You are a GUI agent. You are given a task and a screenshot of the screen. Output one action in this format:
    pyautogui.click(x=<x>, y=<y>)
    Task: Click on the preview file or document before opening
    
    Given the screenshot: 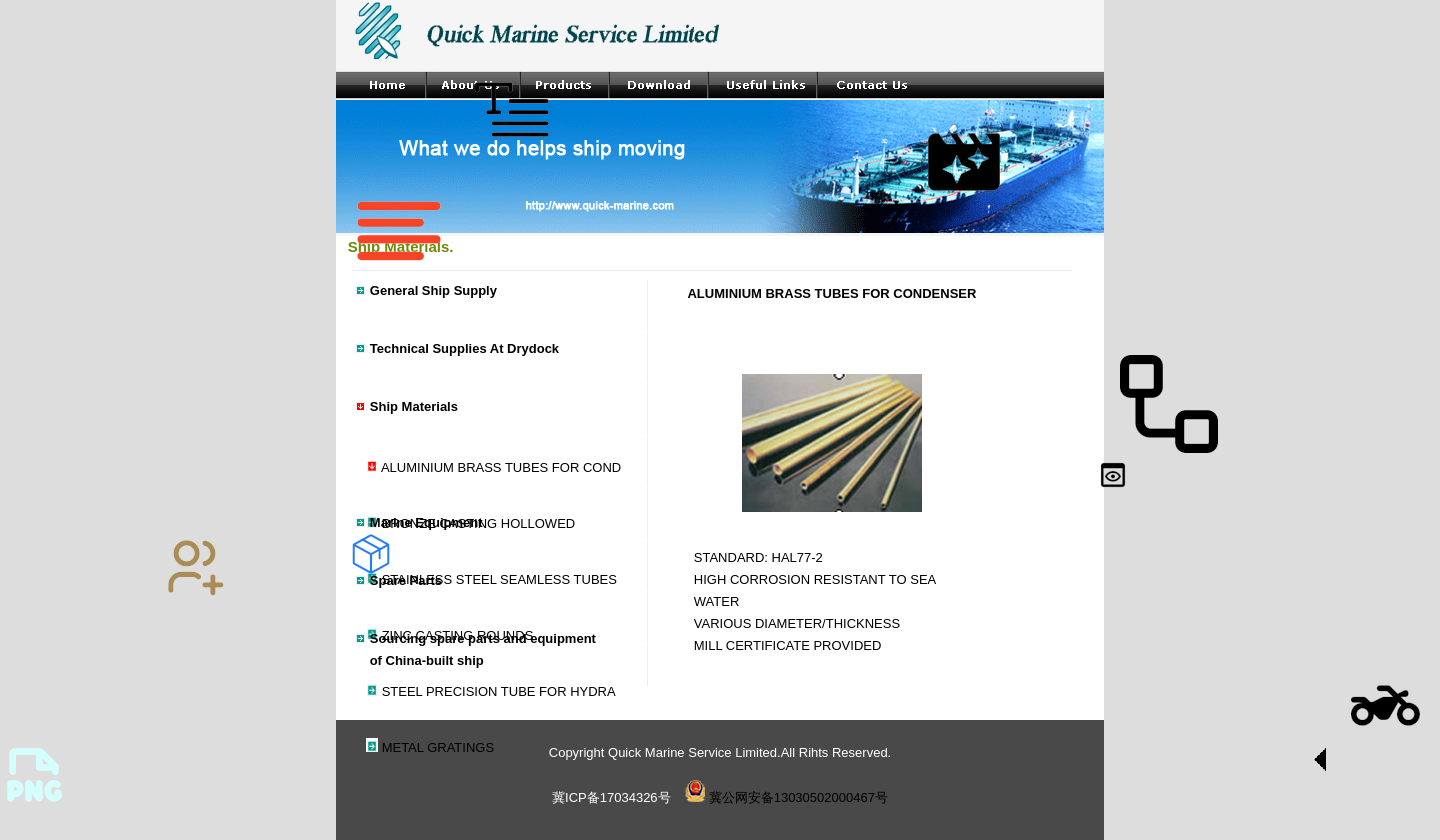 What is the action you would take?
    pyautogui.click(x=1113, y=475)
    